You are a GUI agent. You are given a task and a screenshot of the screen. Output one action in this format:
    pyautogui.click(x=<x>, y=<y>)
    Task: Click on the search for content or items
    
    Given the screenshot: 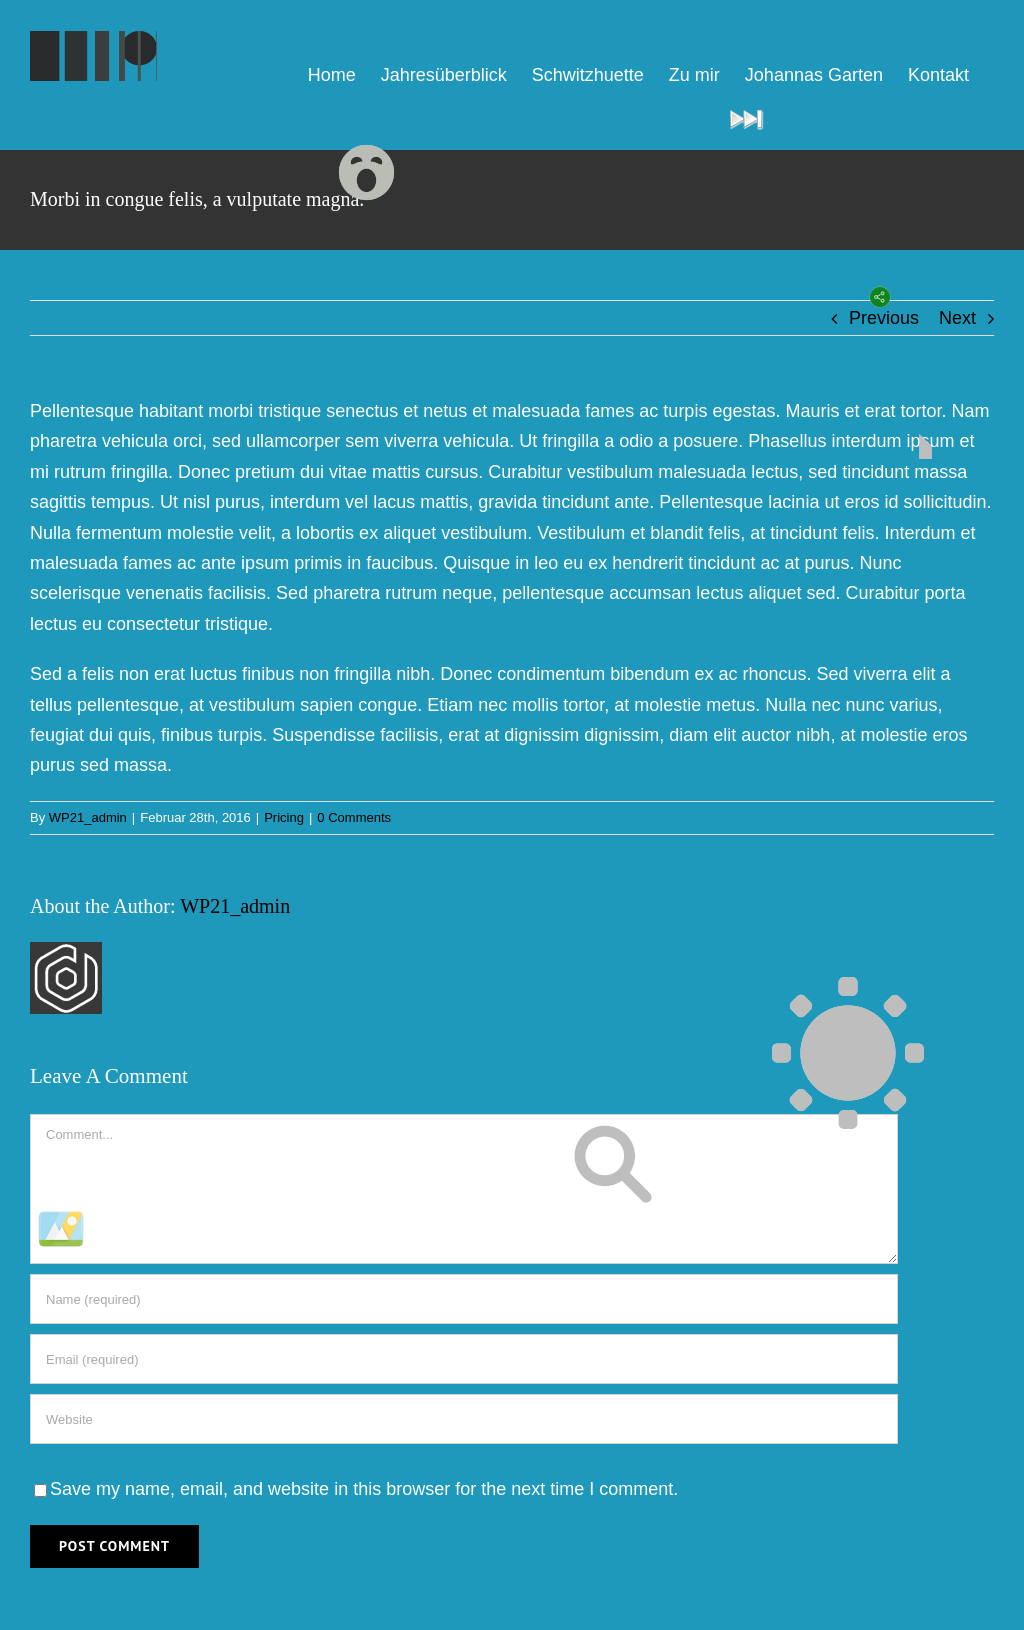 What is the action you would take?
    pyautogui.click(x=613, y=1164)
    